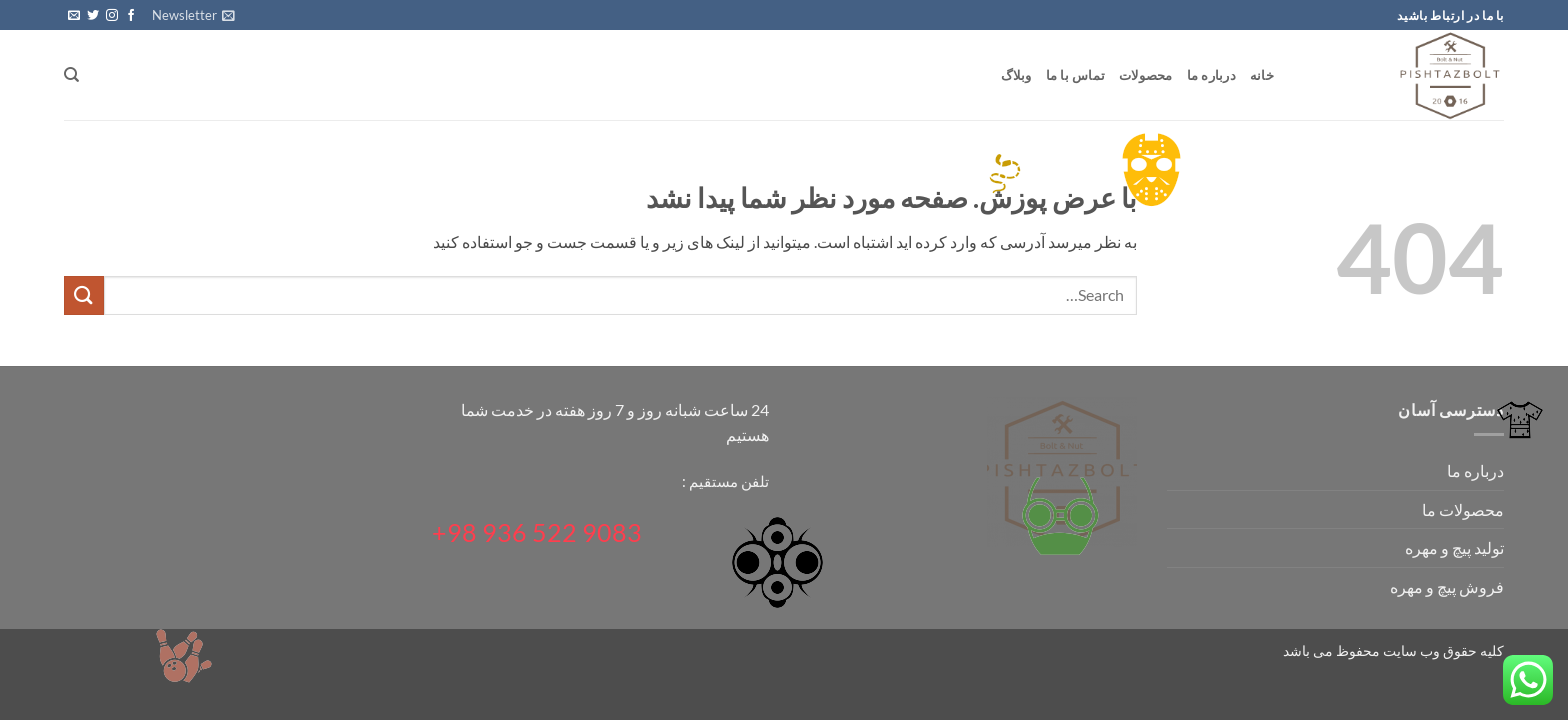  I want to click on decorative abstract shape or pattern element, so click(777, 562).